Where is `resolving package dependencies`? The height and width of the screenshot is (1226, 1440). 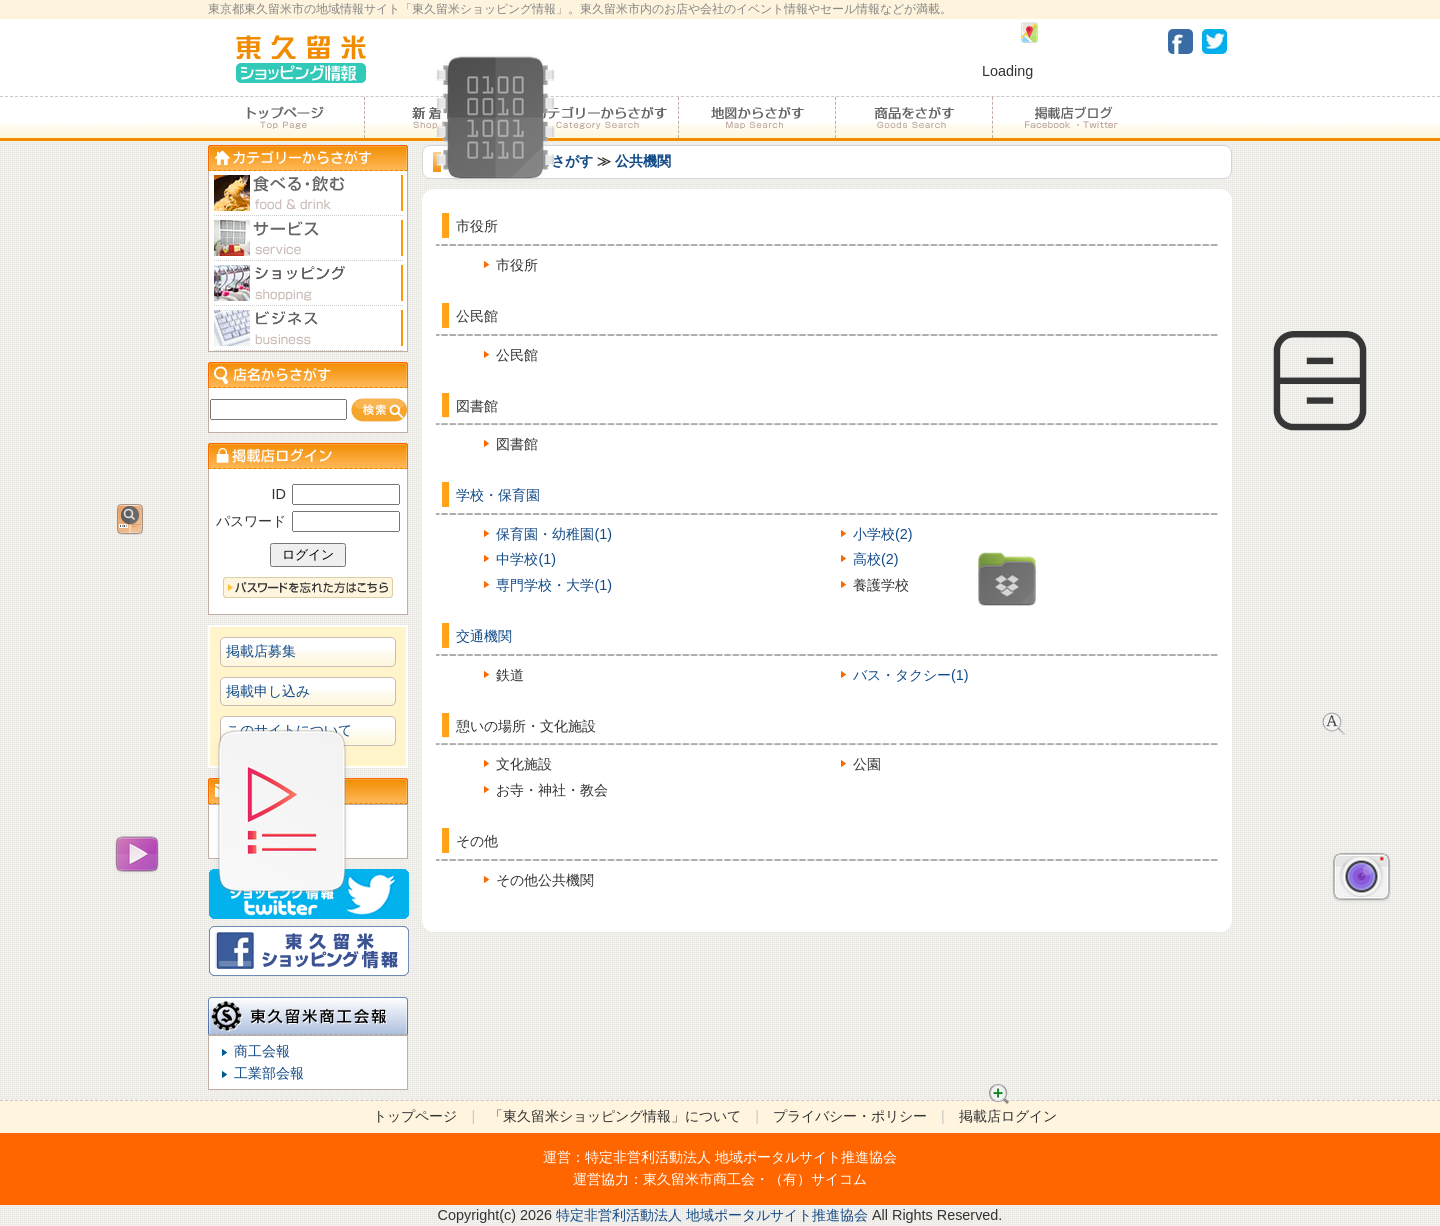
resolving package dependencies is located at coordinates (130, 519).